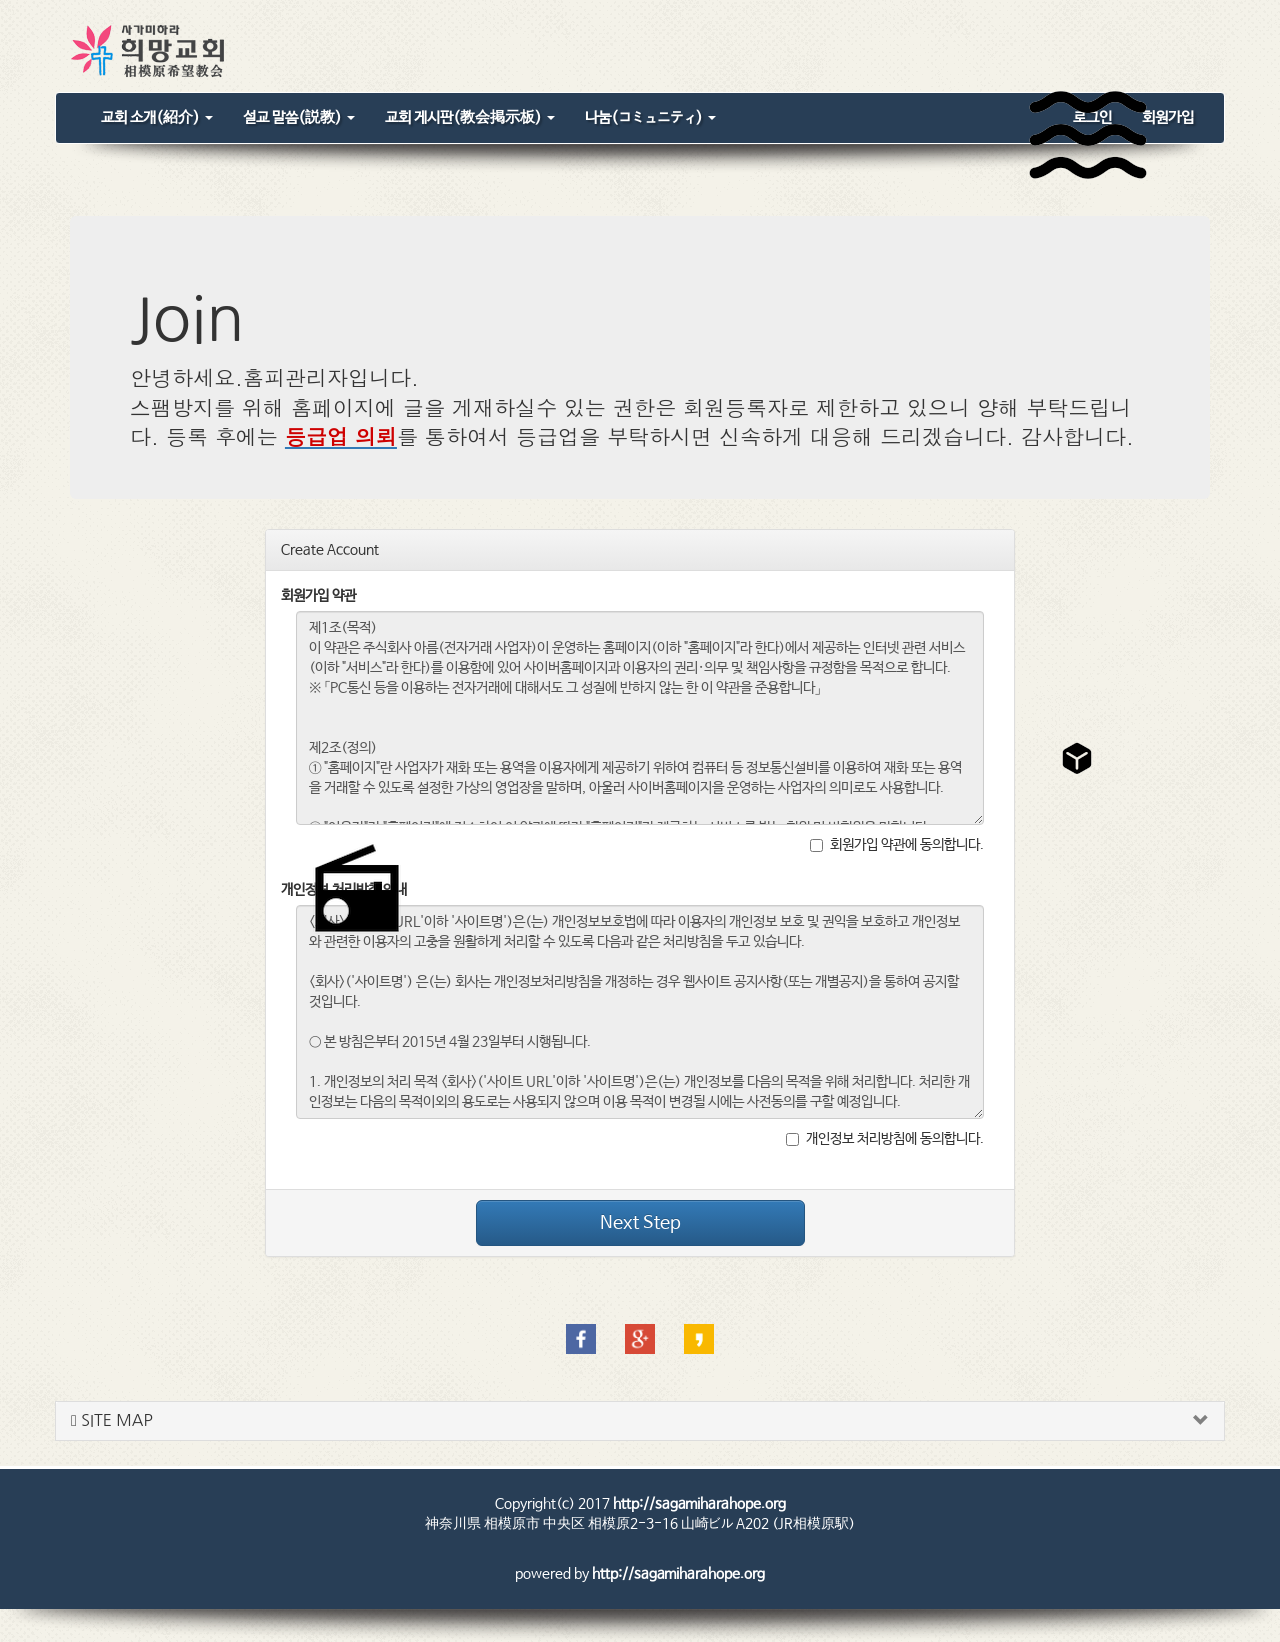  I want to click on roll a six-sided die, so click(1077, 758).